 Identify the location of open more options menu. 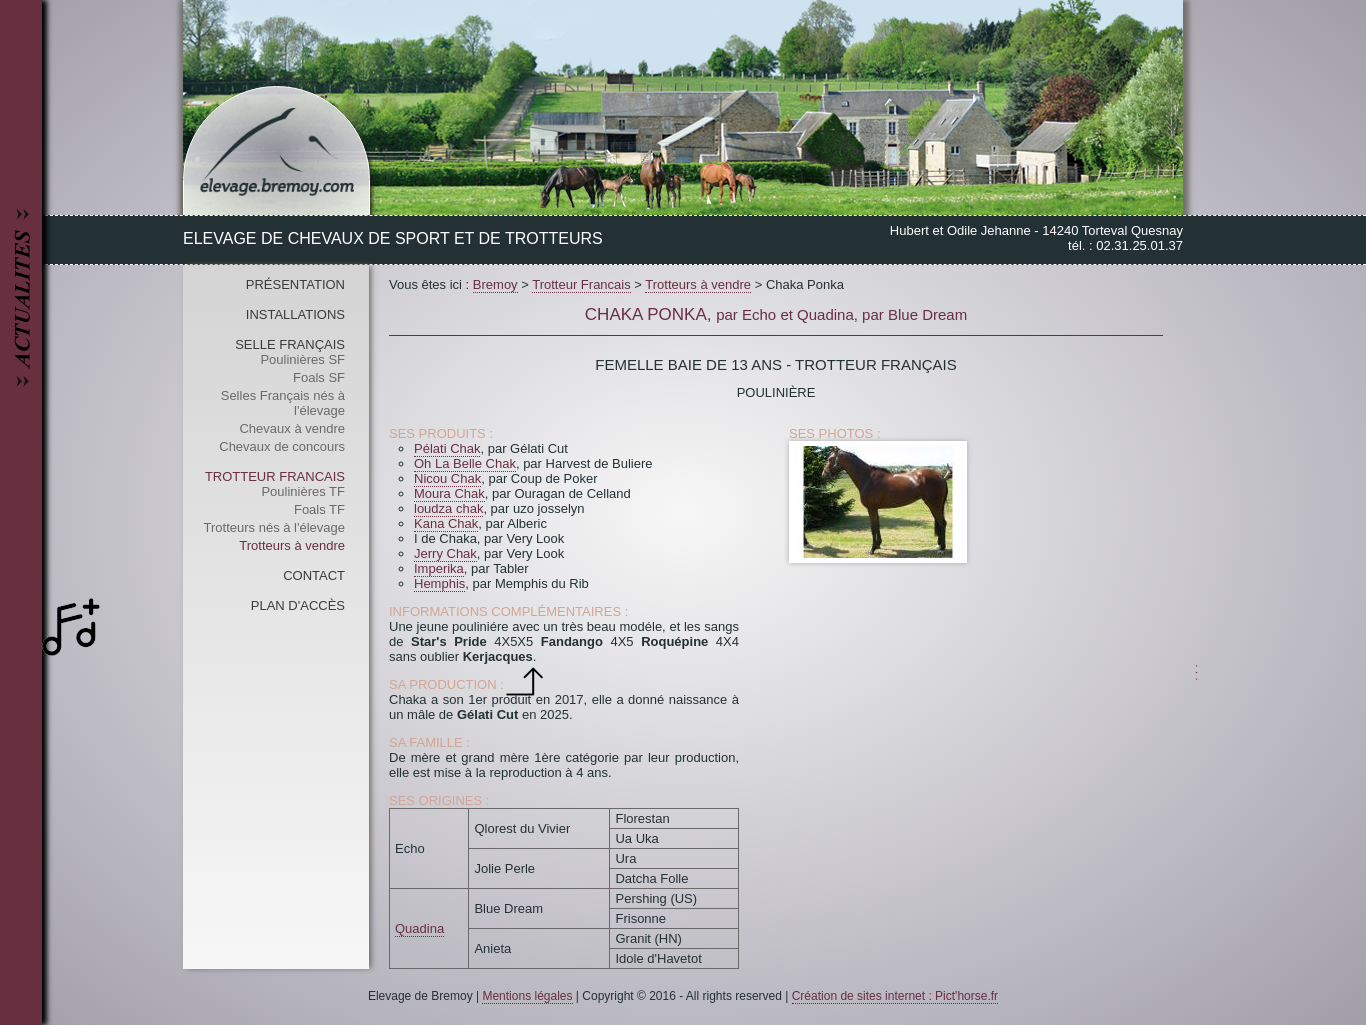
(1196, 672).